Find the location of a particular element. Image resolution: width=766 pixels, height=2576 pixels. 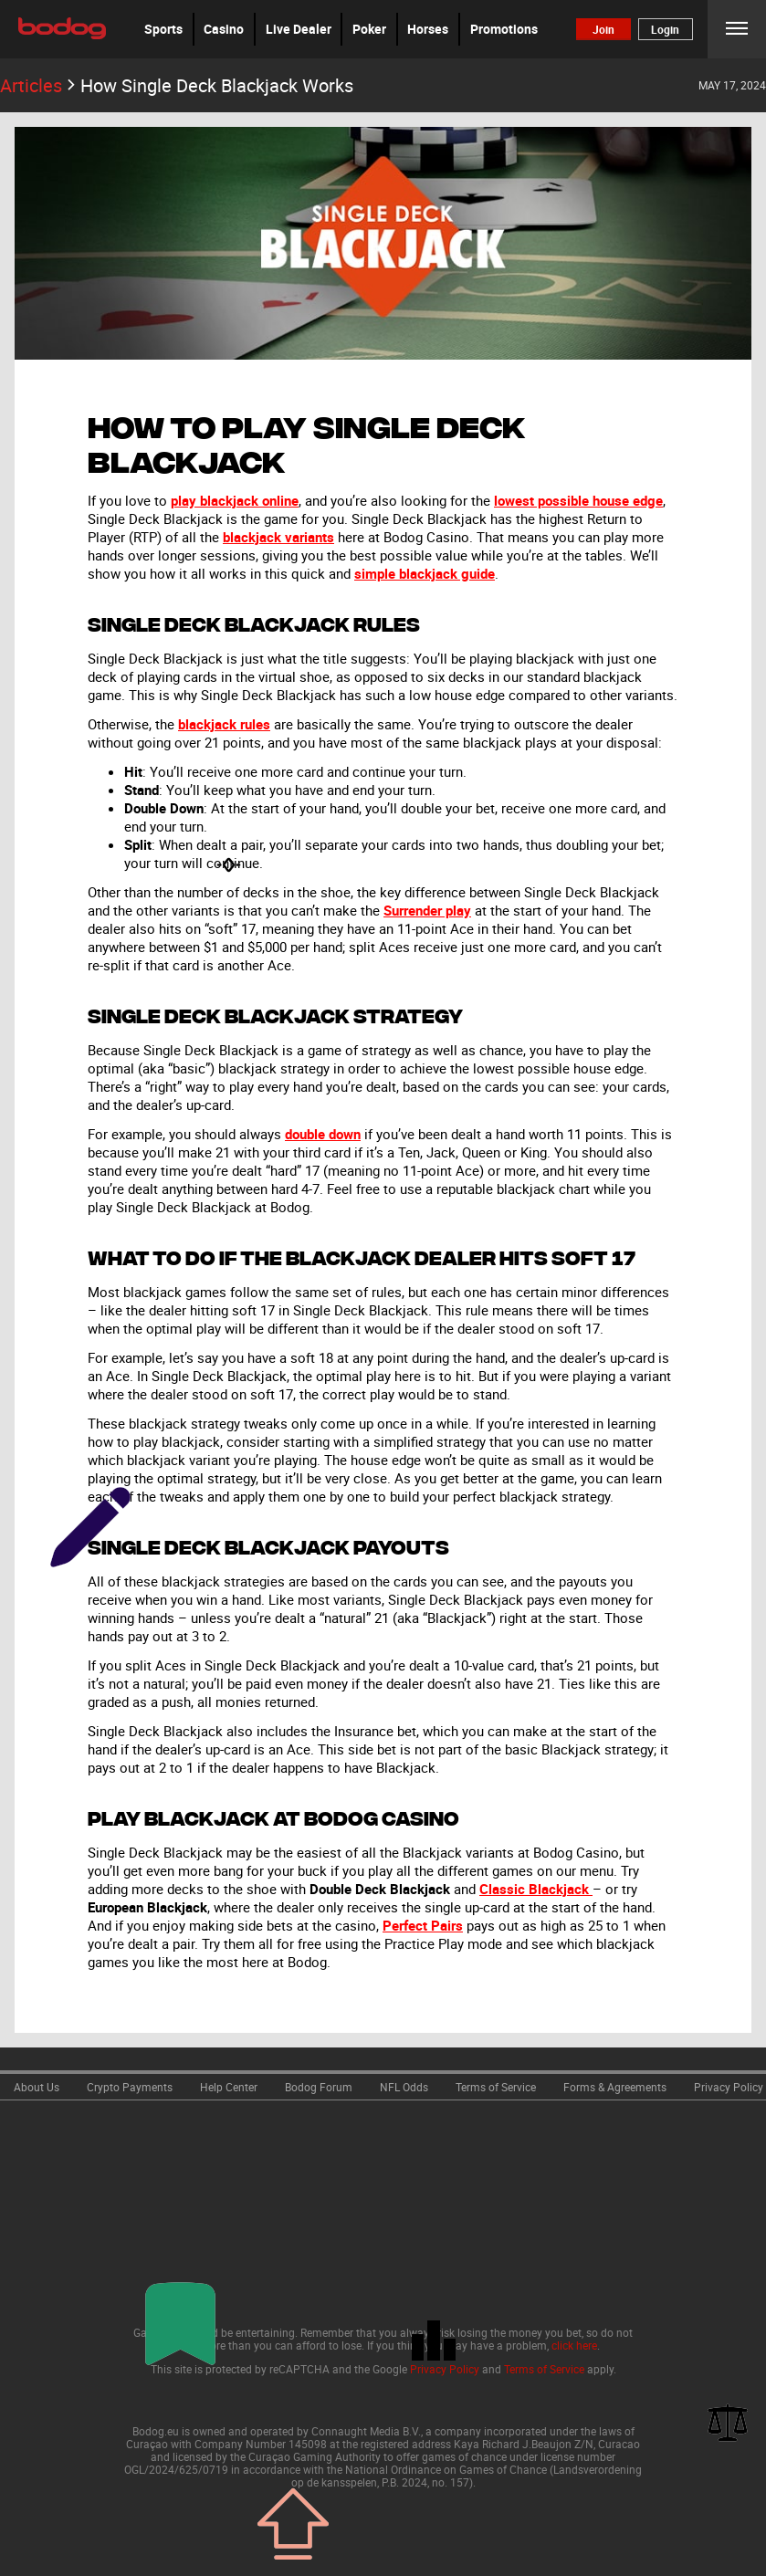

align keyframe to horizontal center is located at coordinates (228, 864).